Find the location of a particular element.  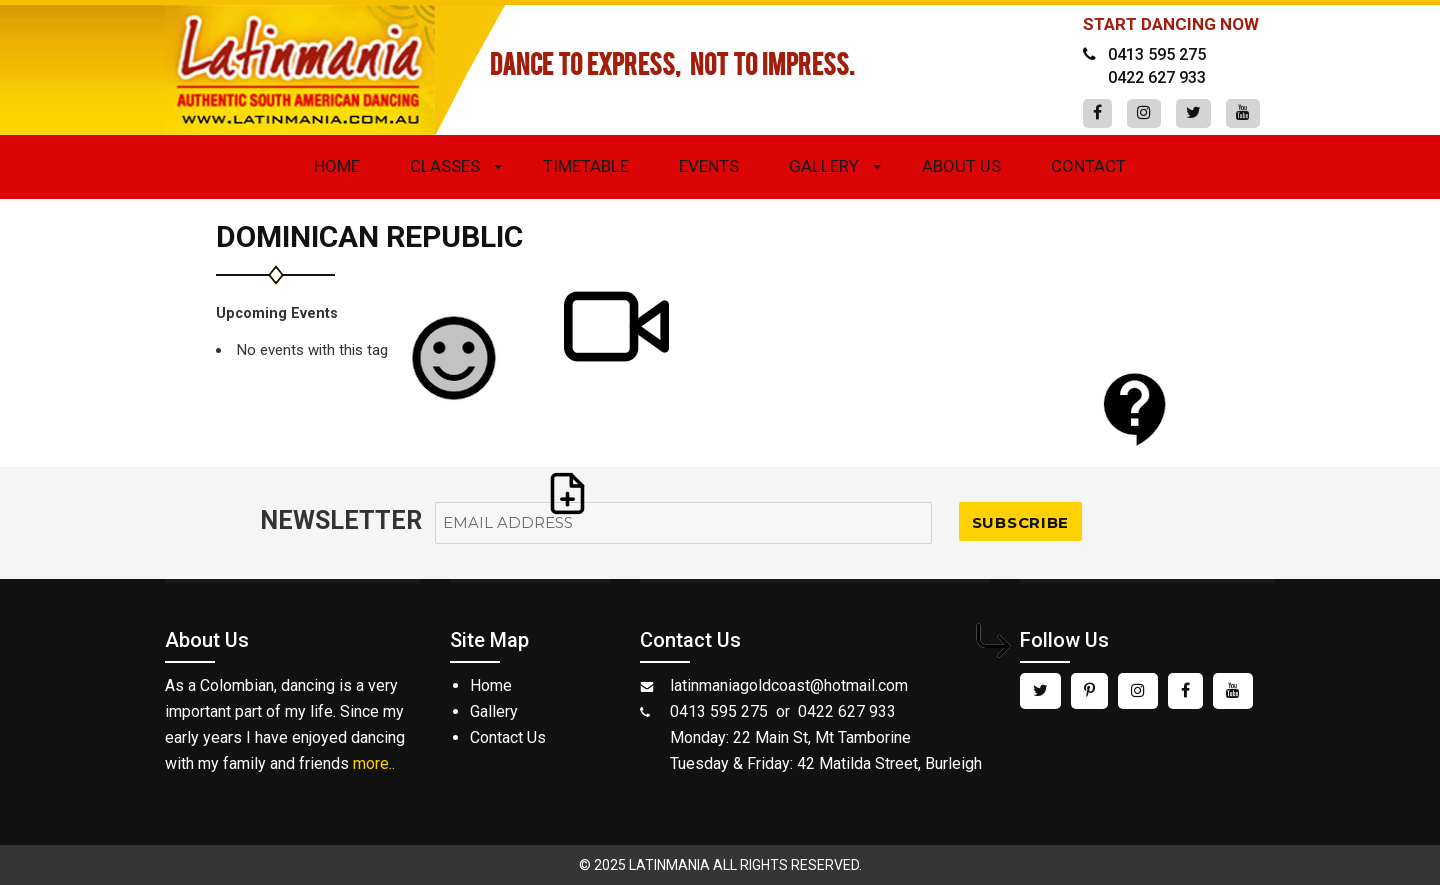

rate your experience as positive is located at coordinates (454, 358).